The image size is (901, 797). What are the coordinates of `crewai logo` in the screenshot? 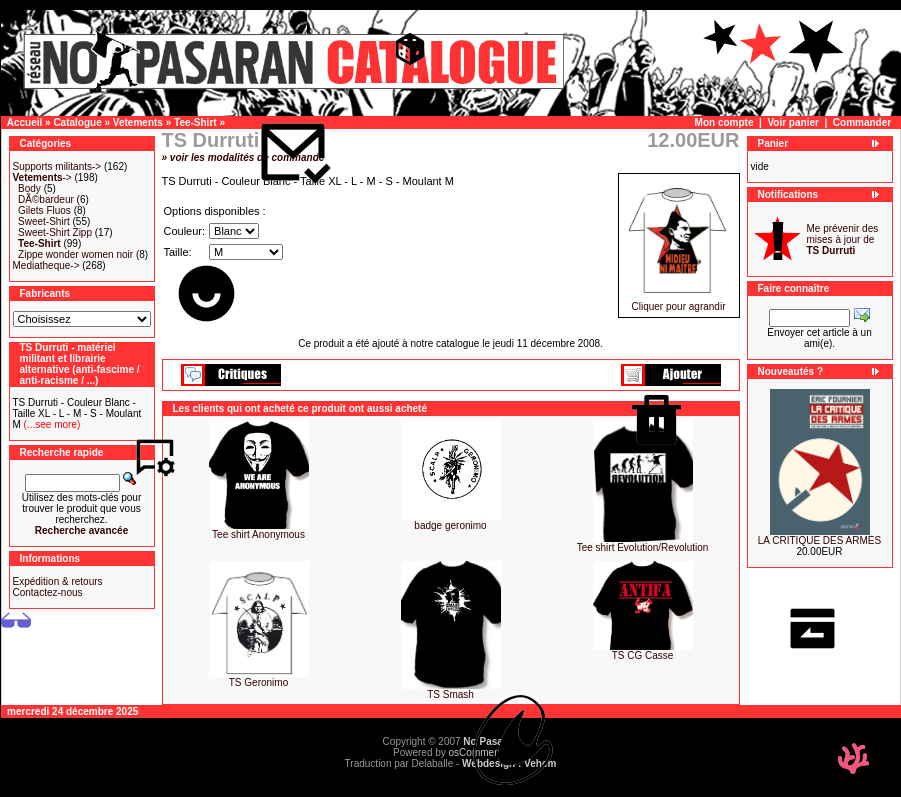 It's located at (513, 740).